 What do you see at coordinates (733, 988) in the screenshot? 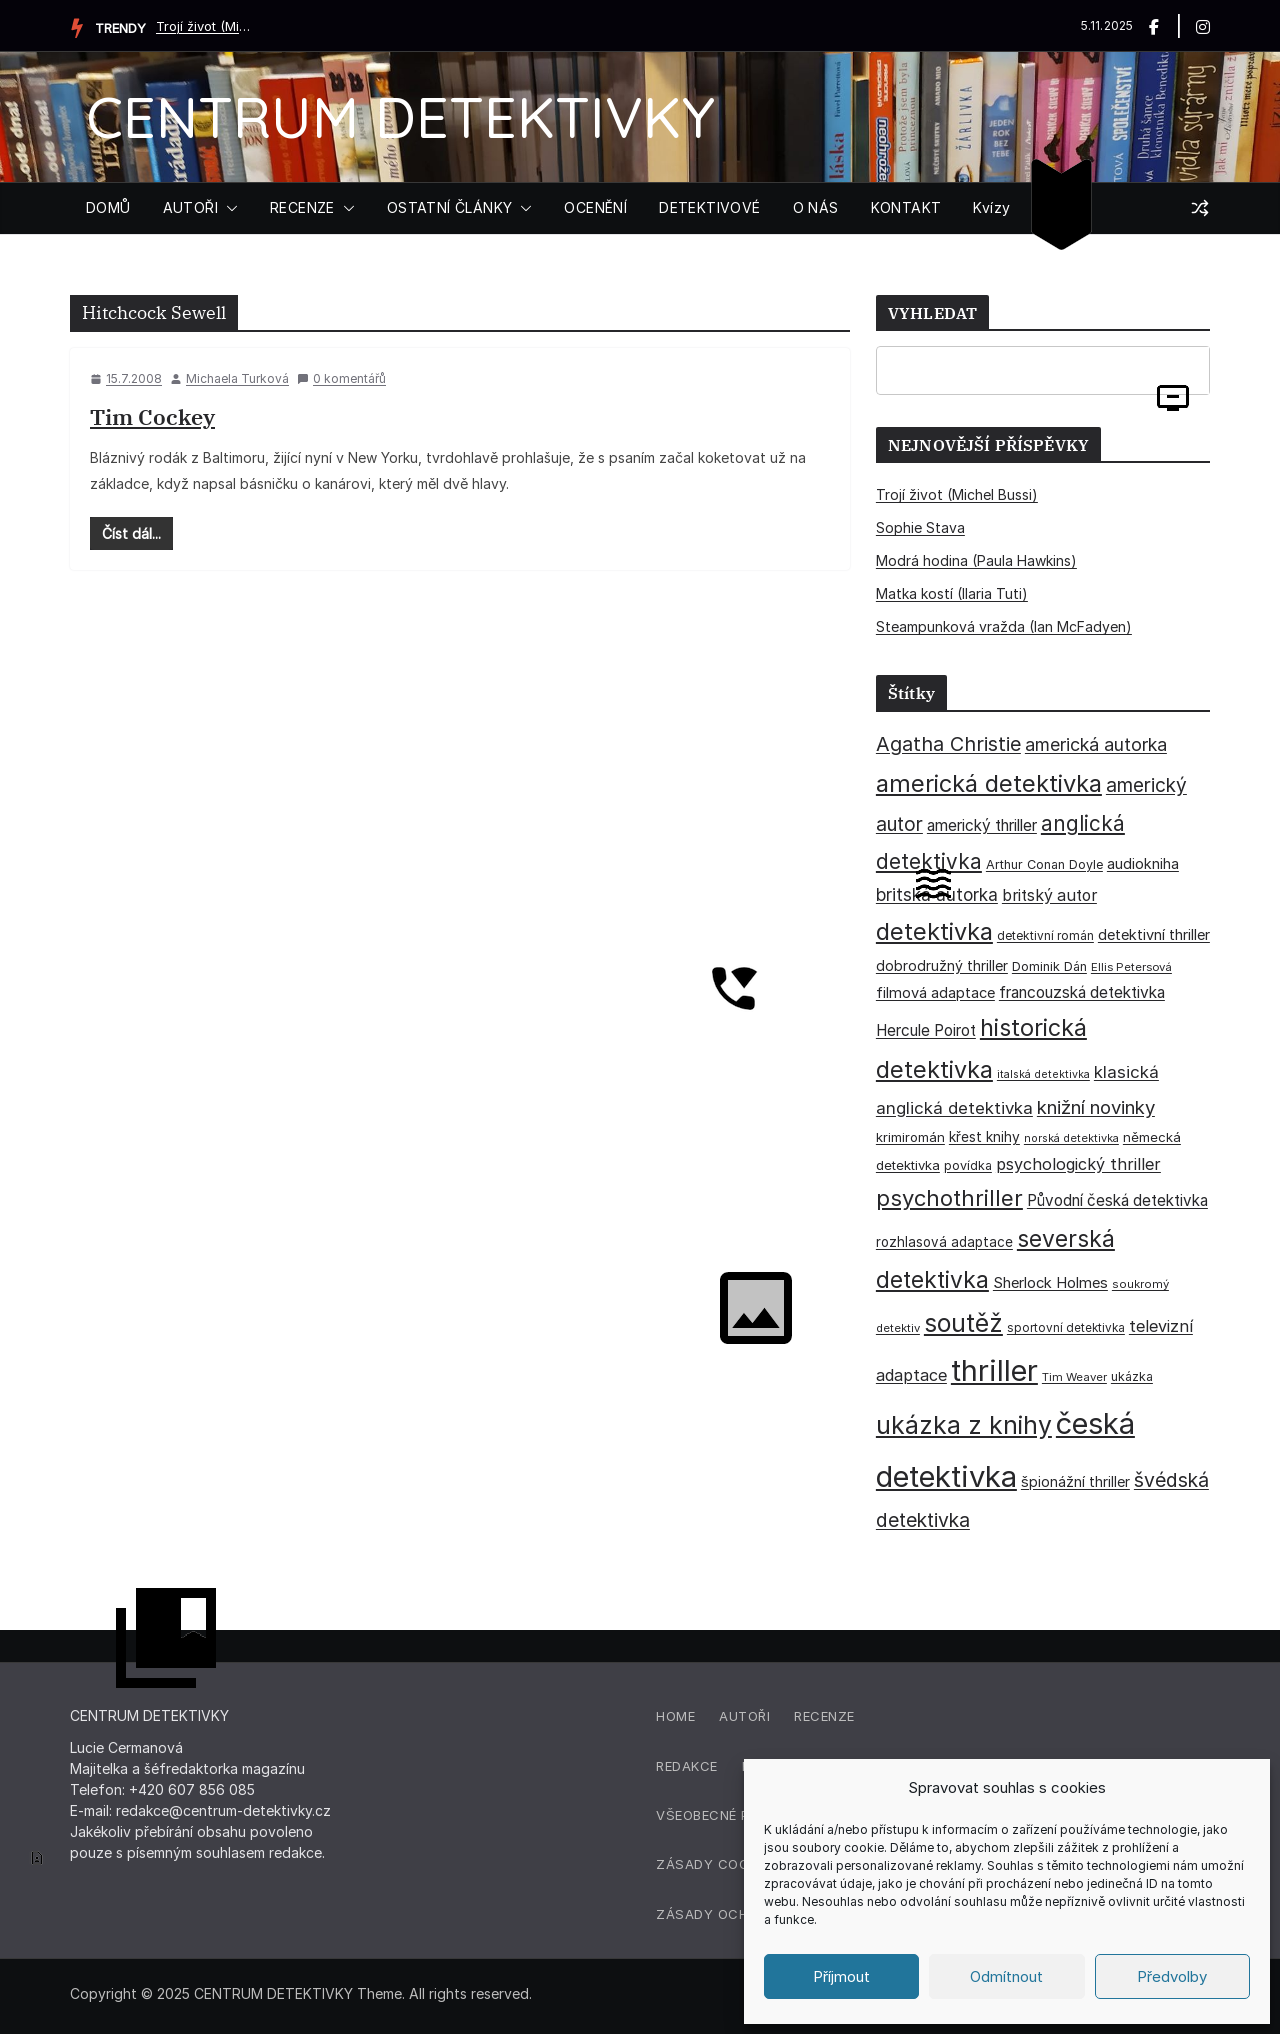
I see `enable wifi calling feature` at bounding box center [733, 988].